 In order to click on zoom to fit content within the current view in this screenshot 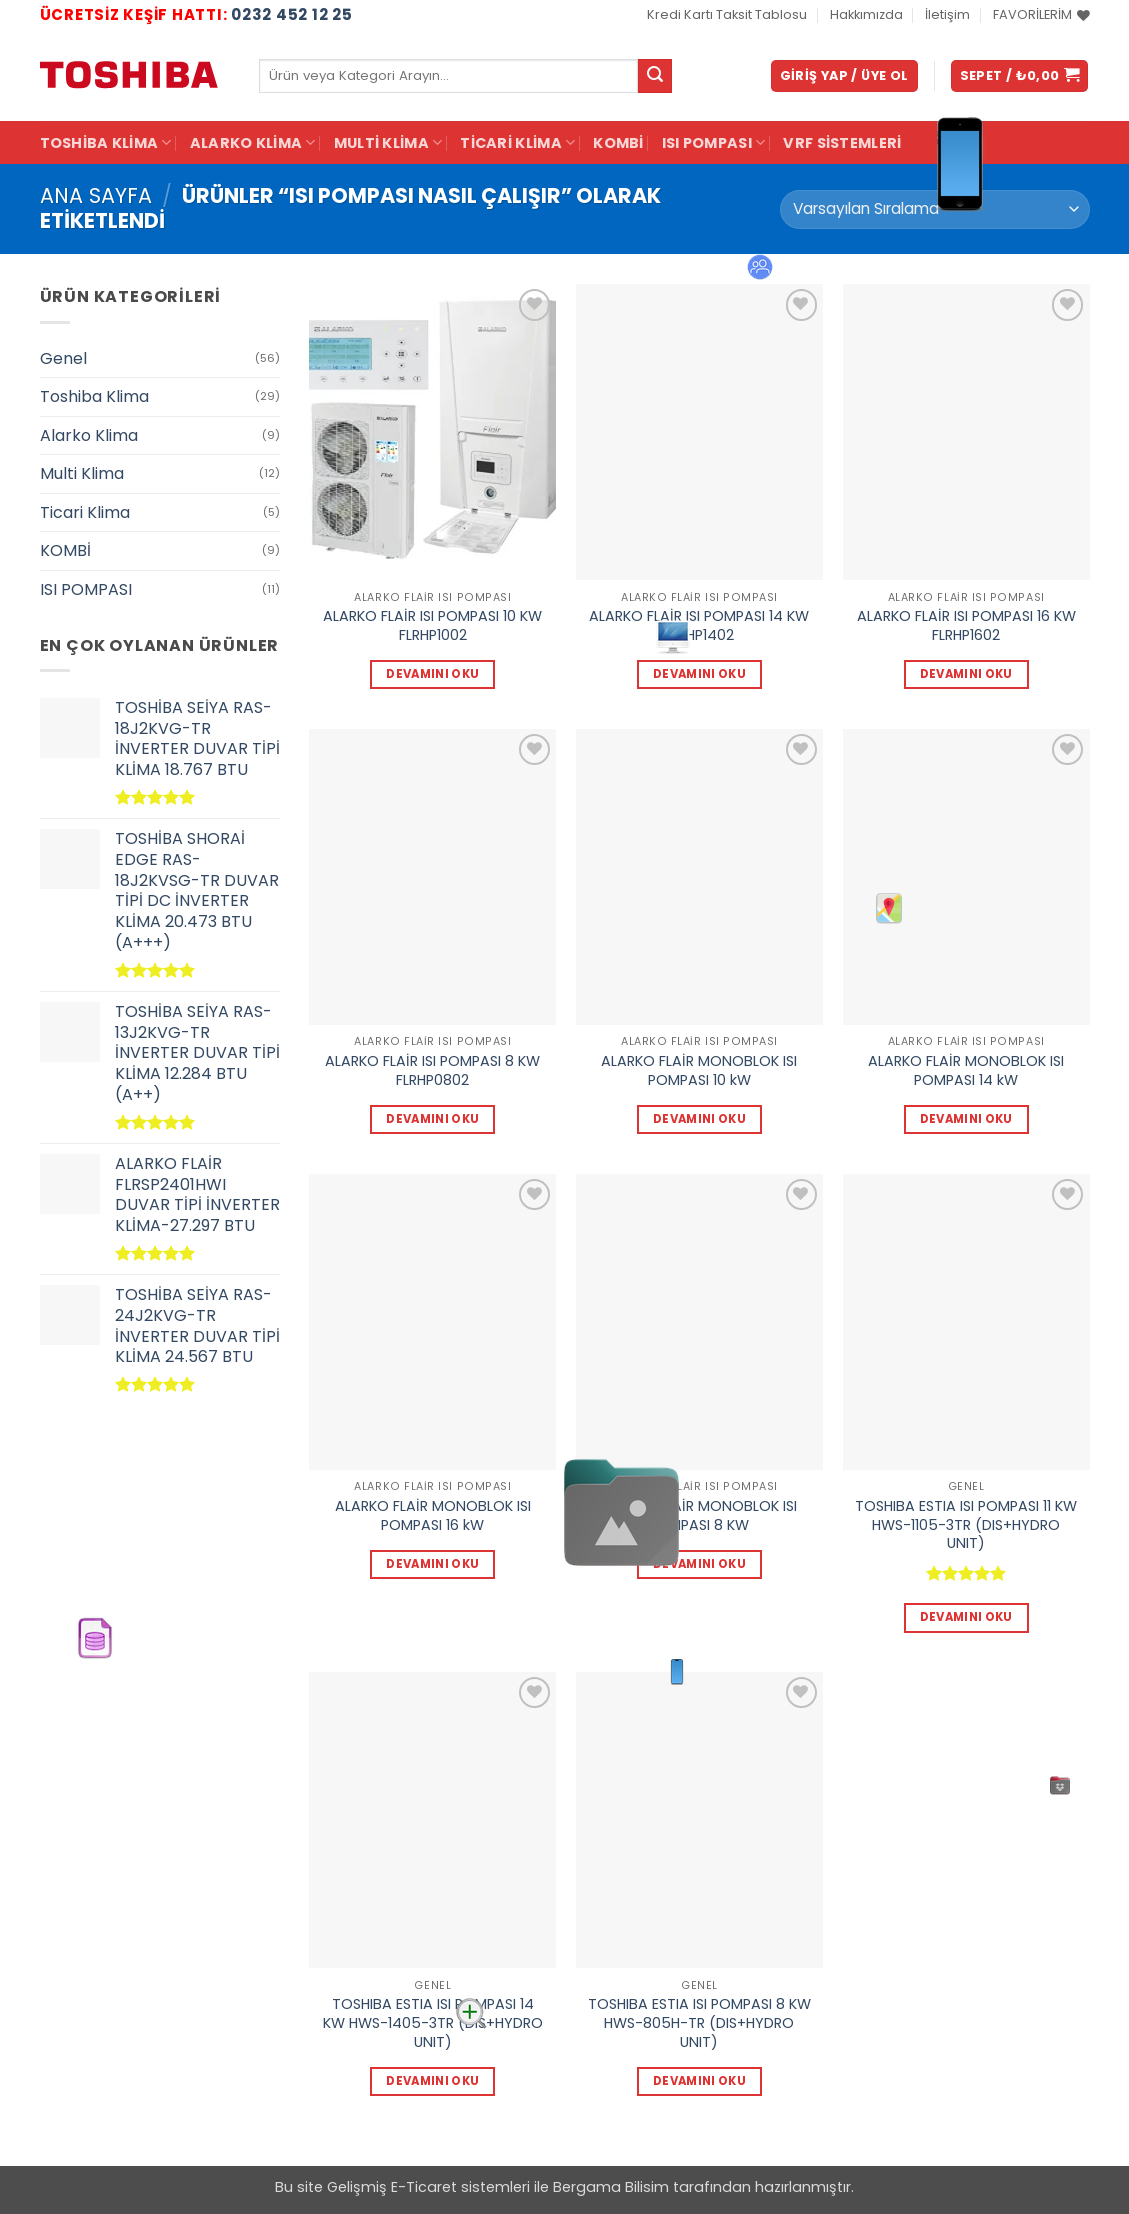, I will do `click(471, 2013)`.